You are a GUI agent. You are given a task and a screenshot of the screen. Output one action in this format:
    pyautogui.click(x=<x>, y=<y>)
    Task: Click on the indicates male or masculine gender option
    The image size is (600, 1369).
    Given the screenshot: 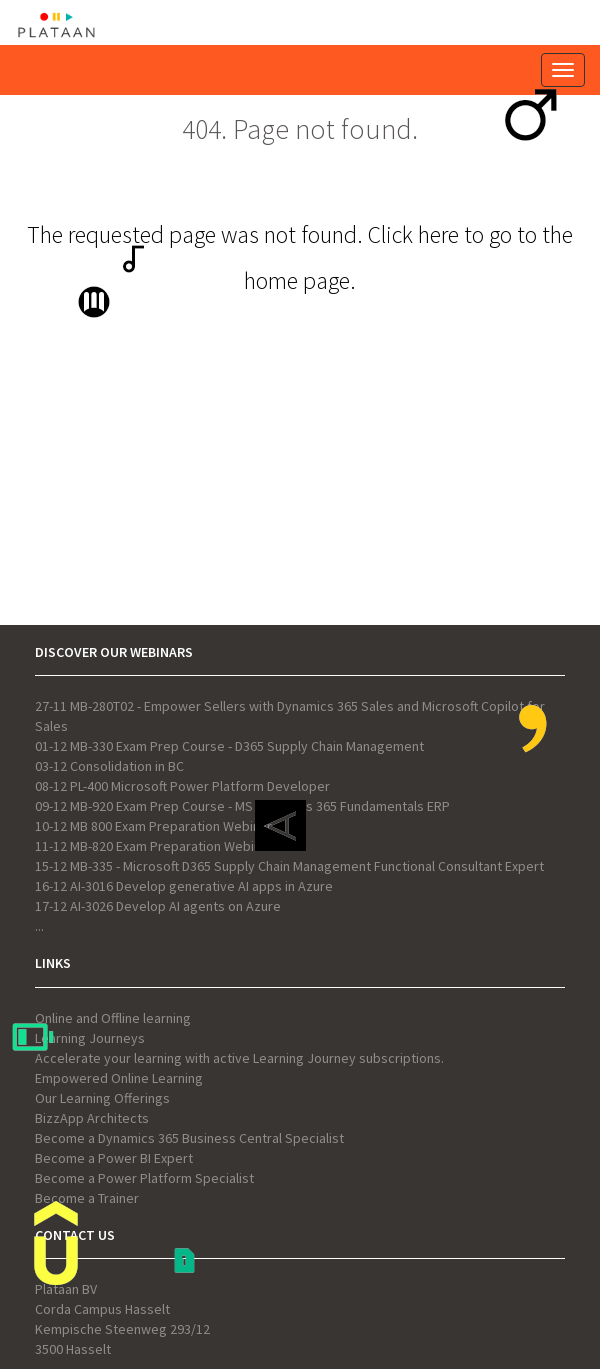 What is the action you would take?
    pyautogui.click(x=529, y=113)
    